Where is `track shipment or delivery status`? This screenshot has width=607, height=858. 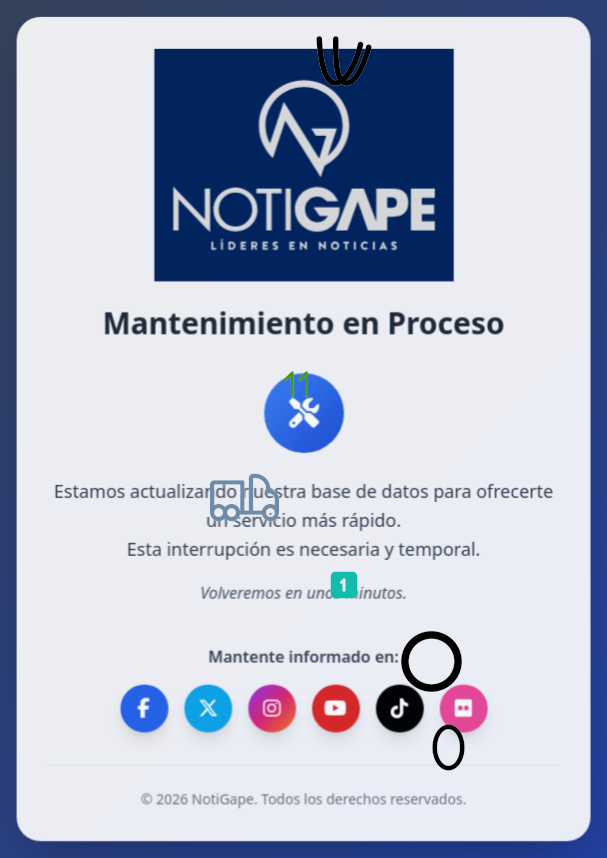
track shipment or delivery status is located at coordinates (244, 497).